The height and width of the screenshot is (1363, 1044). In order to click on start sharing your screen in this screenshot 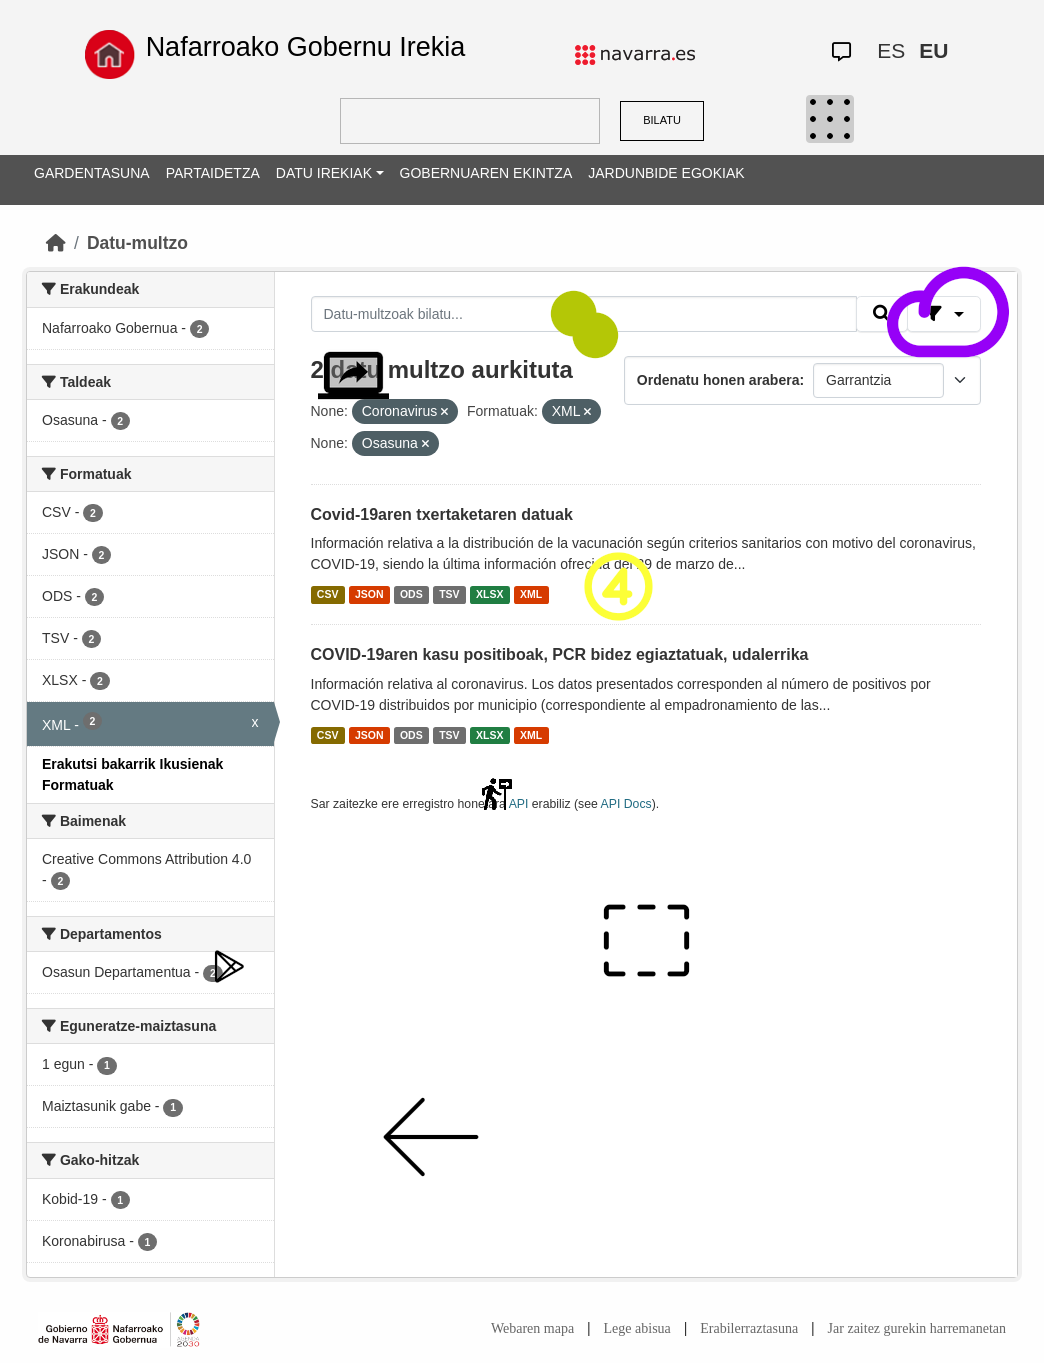, I will do `click(353, 375)`.